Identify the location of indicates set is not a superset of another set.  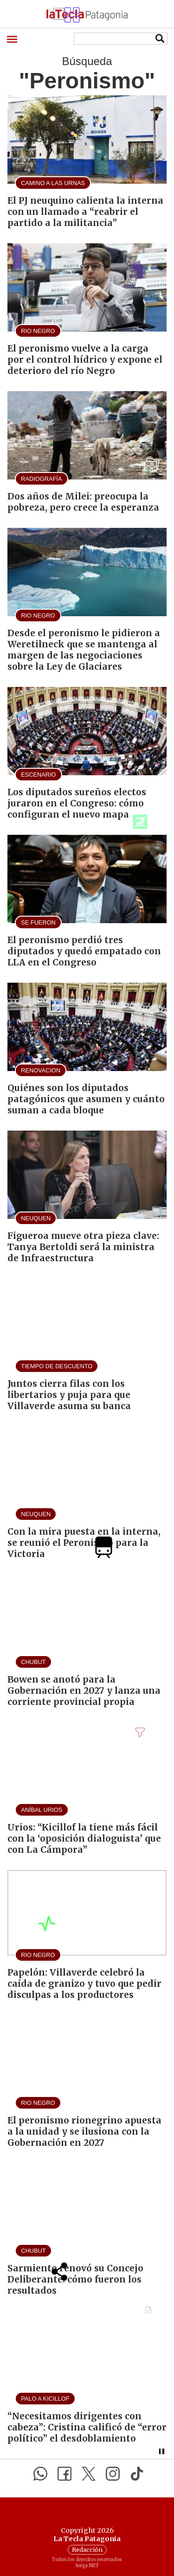
(140, 822).